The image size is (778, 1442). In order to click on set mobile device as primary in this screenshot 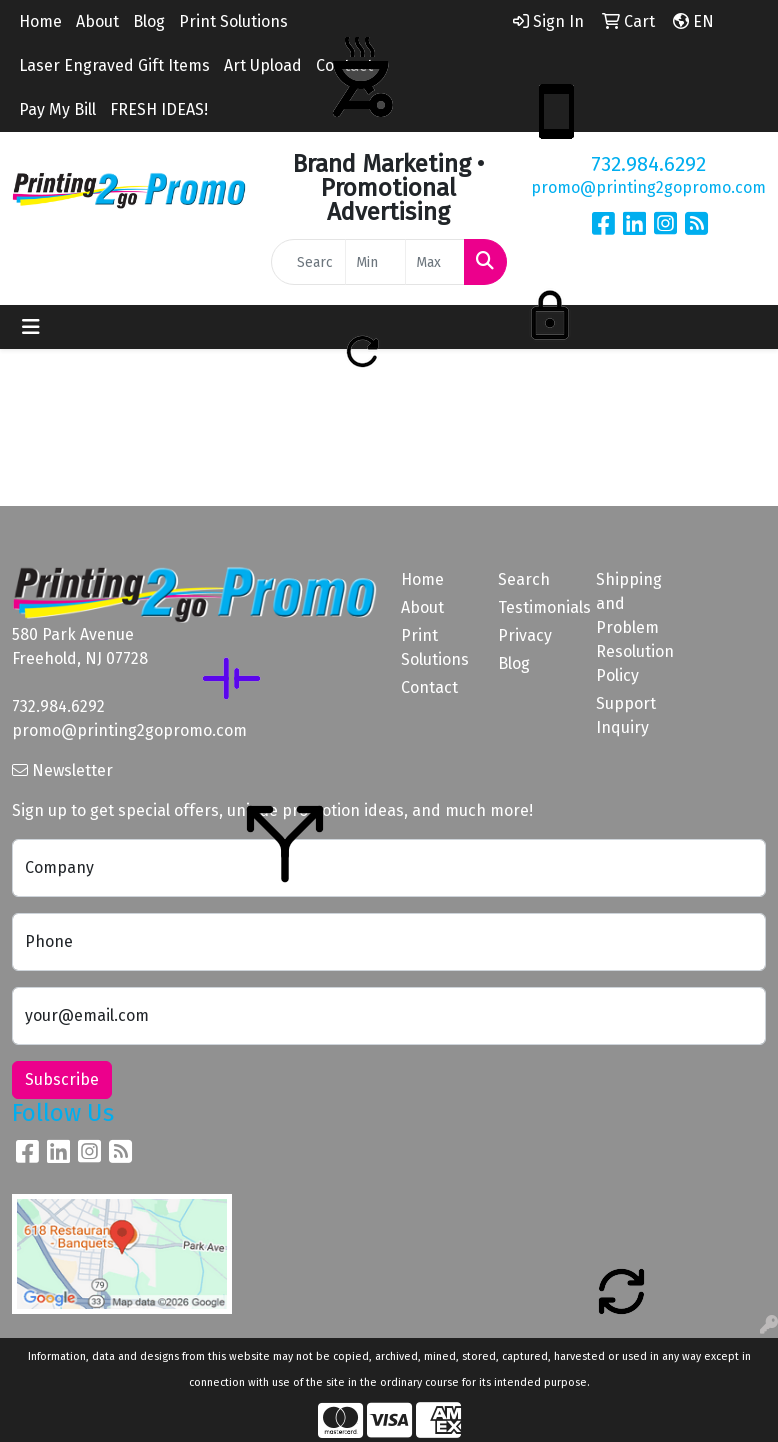, I will do `click(556, 111)`.